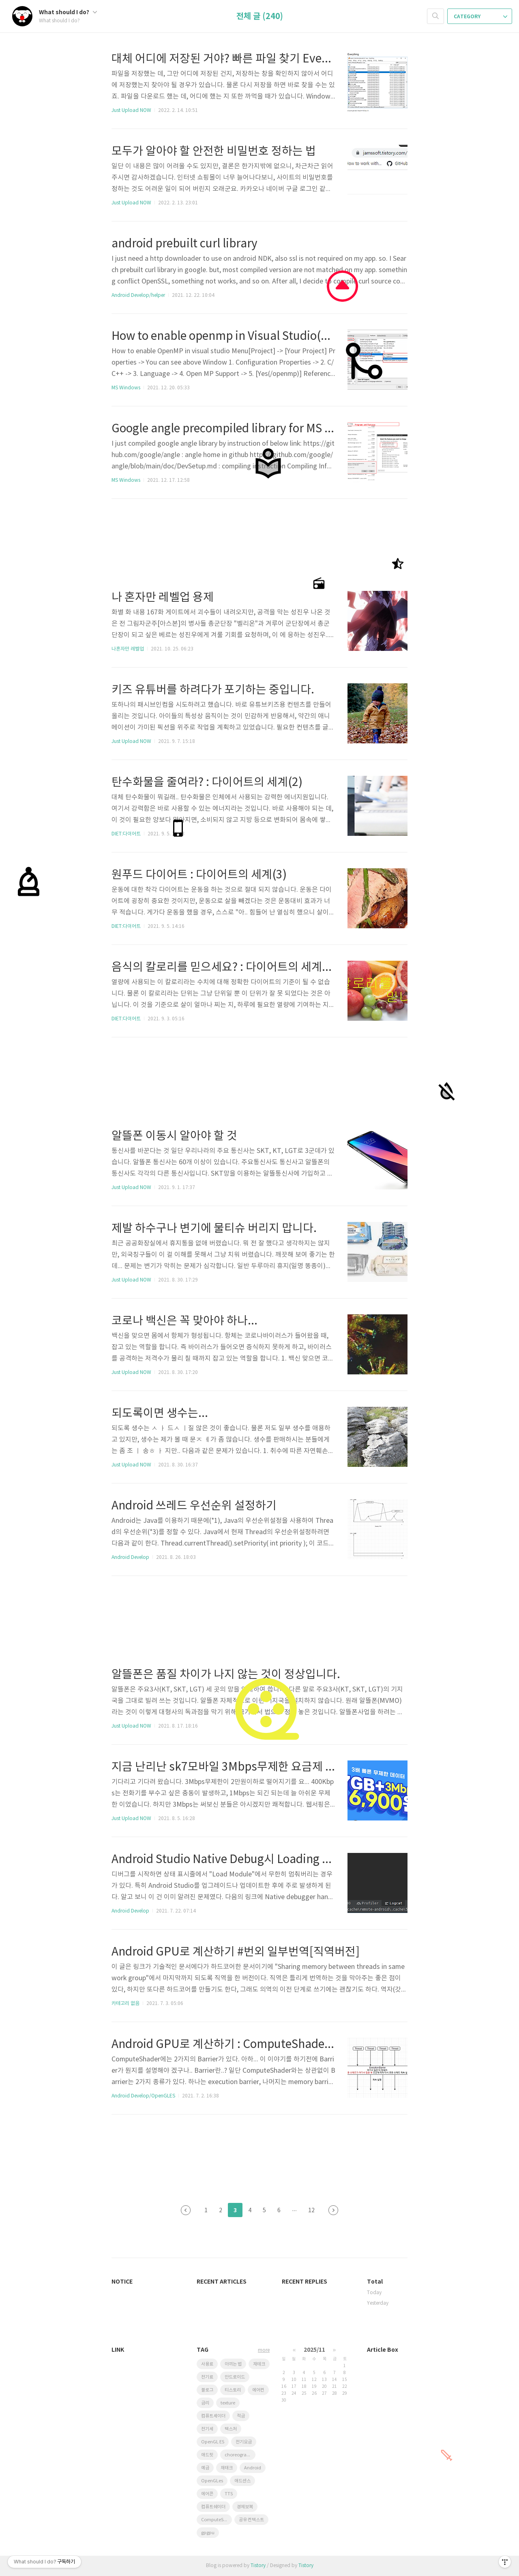 The width and height of the screenshot is (519, 2576). What do you see at coordinates (178, 828) in the screenshot?
I see `indicates mobile device or smartphone` at bounding box center [178, 828].